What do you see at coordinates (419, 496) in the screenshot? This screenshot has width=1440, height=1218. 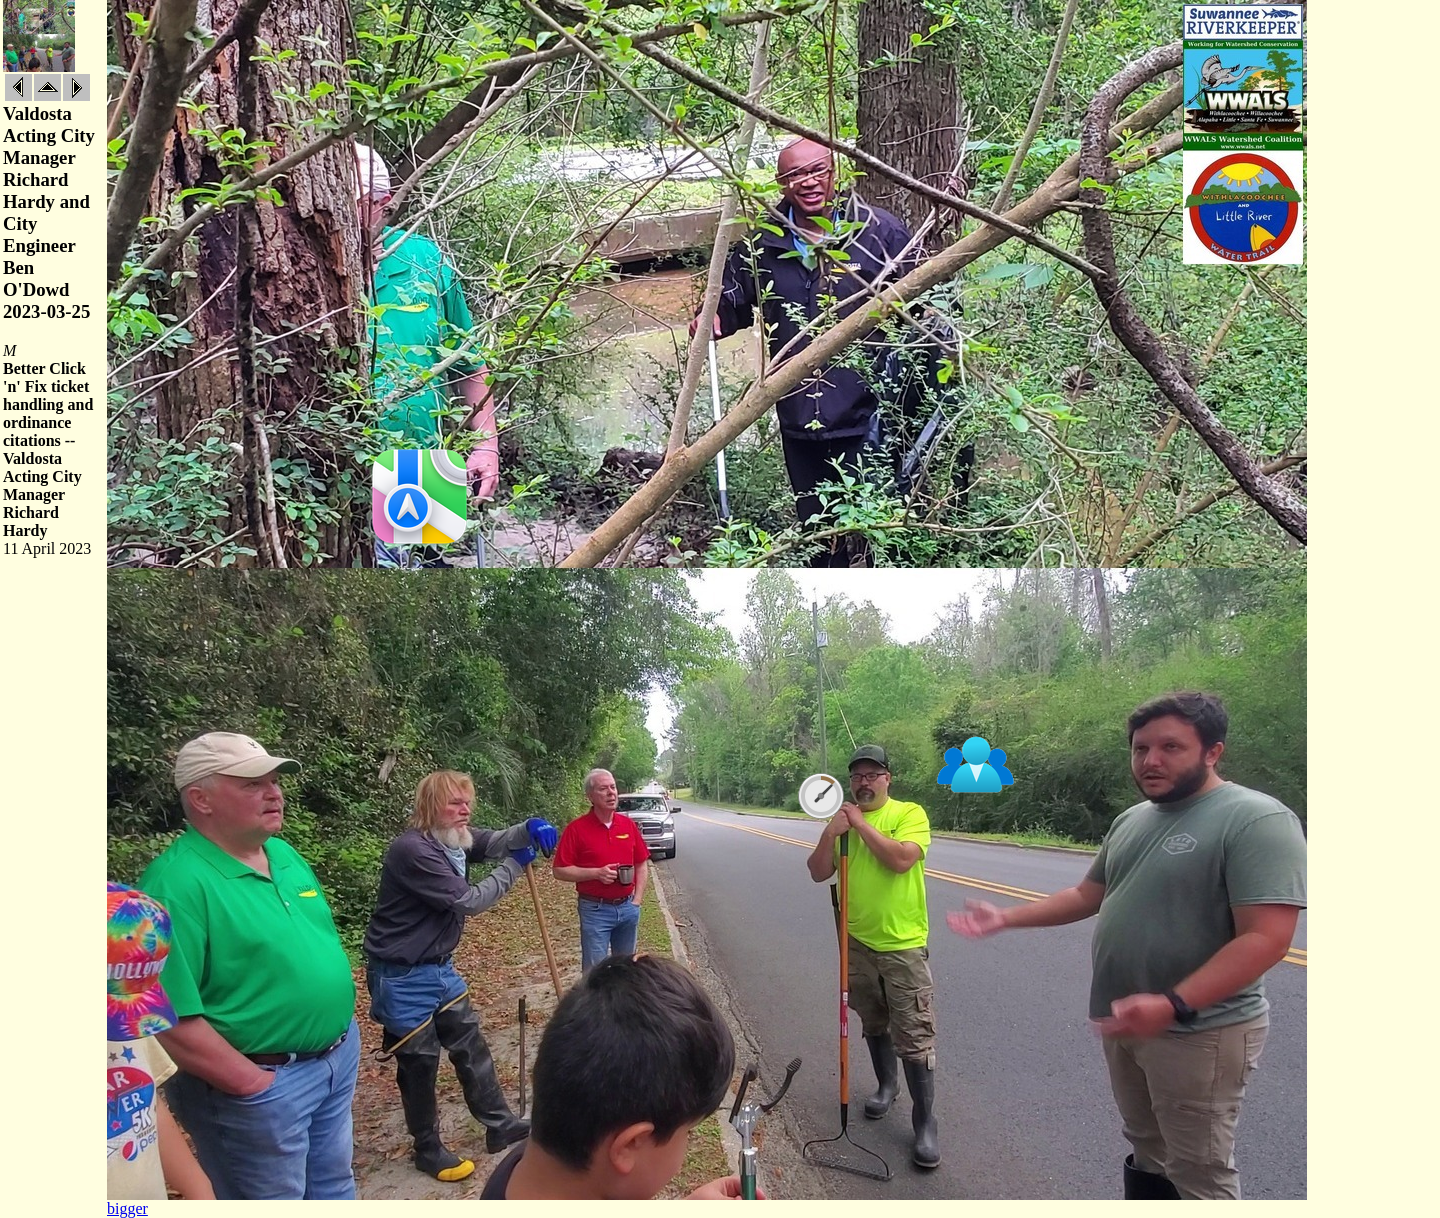 I see `open Apple Maps application` at bounding box center [419, 496].